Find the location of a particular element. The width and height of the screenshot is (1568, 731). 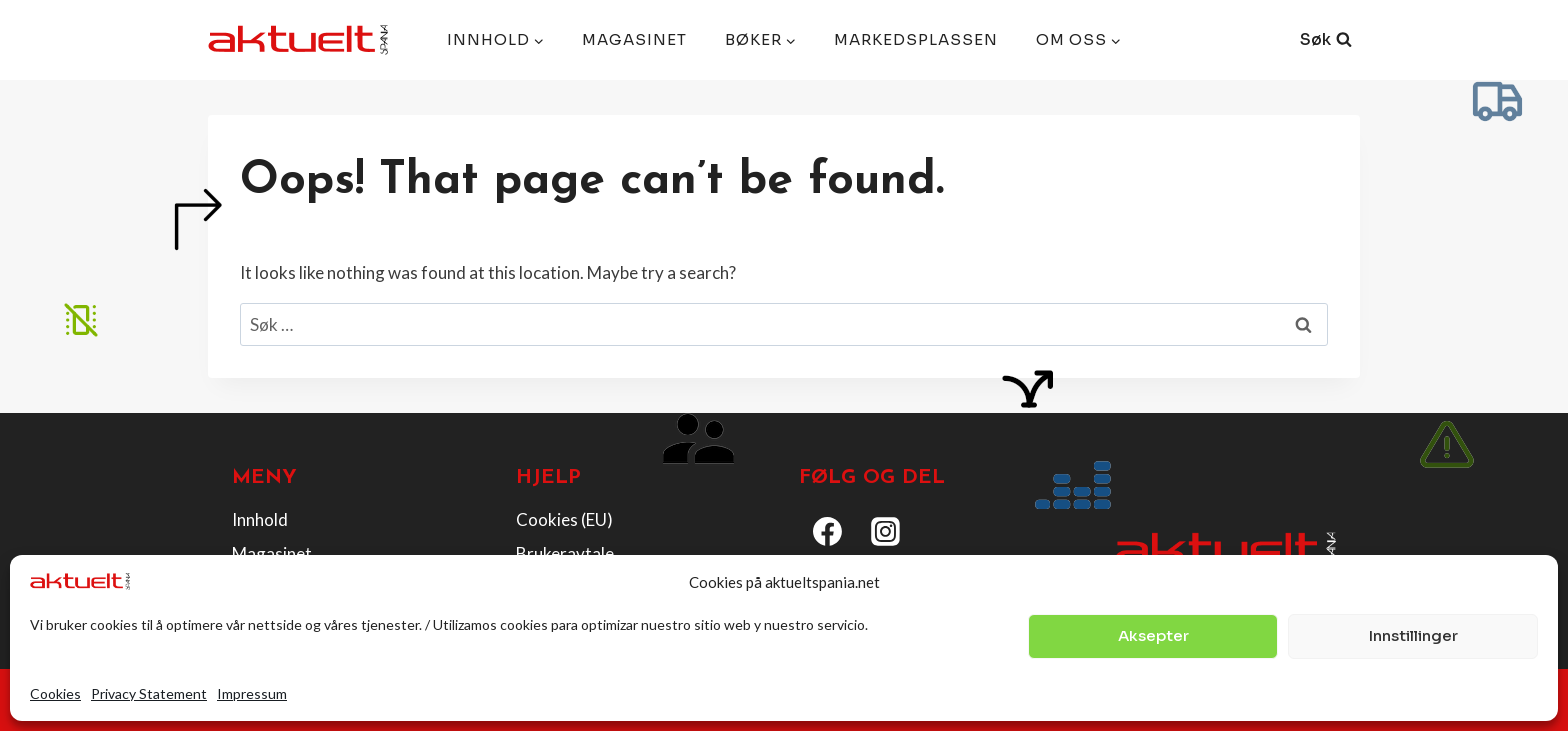

container disabled or unavailable is located at coordinates (81, 320).